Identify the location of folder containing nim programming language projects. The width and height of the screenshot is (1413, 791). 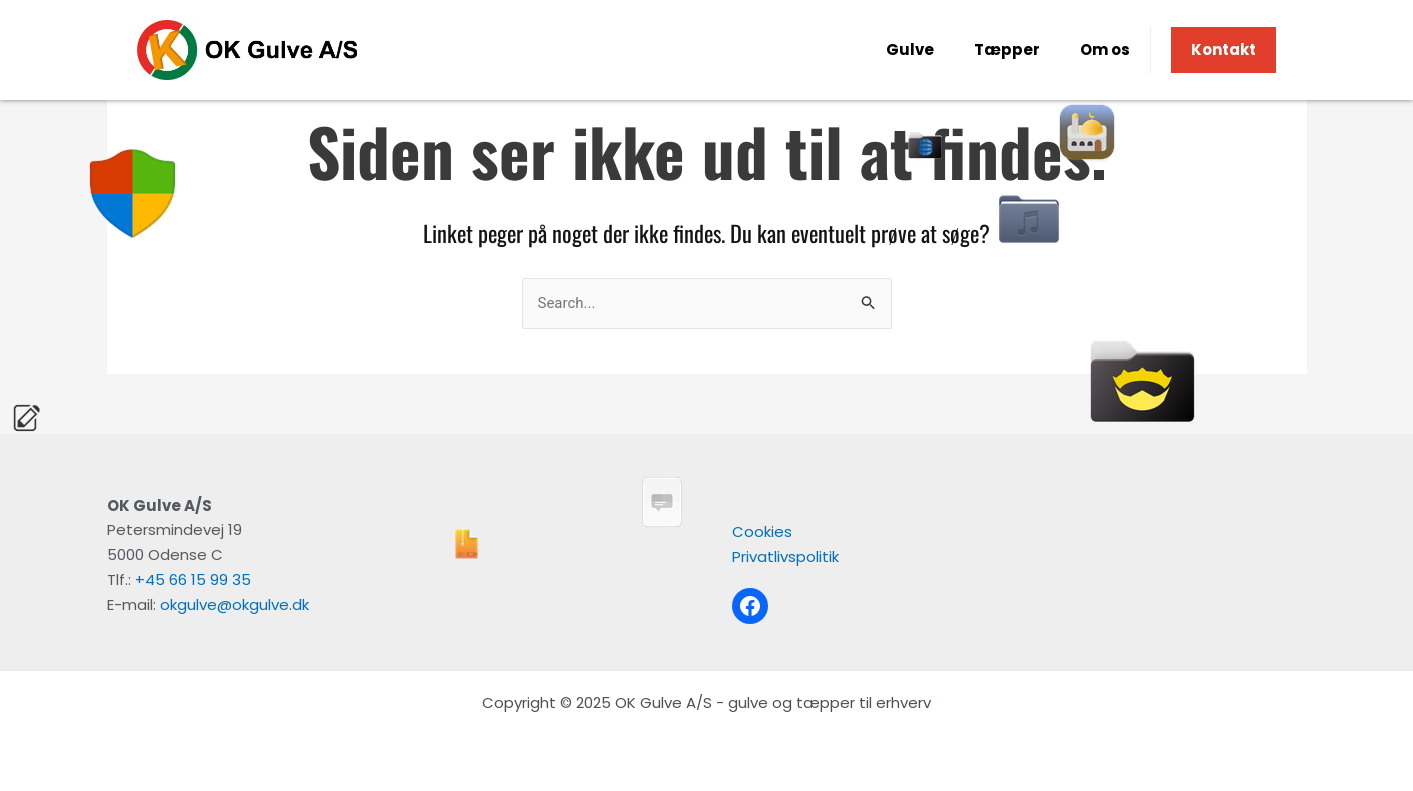
(1142, 384).